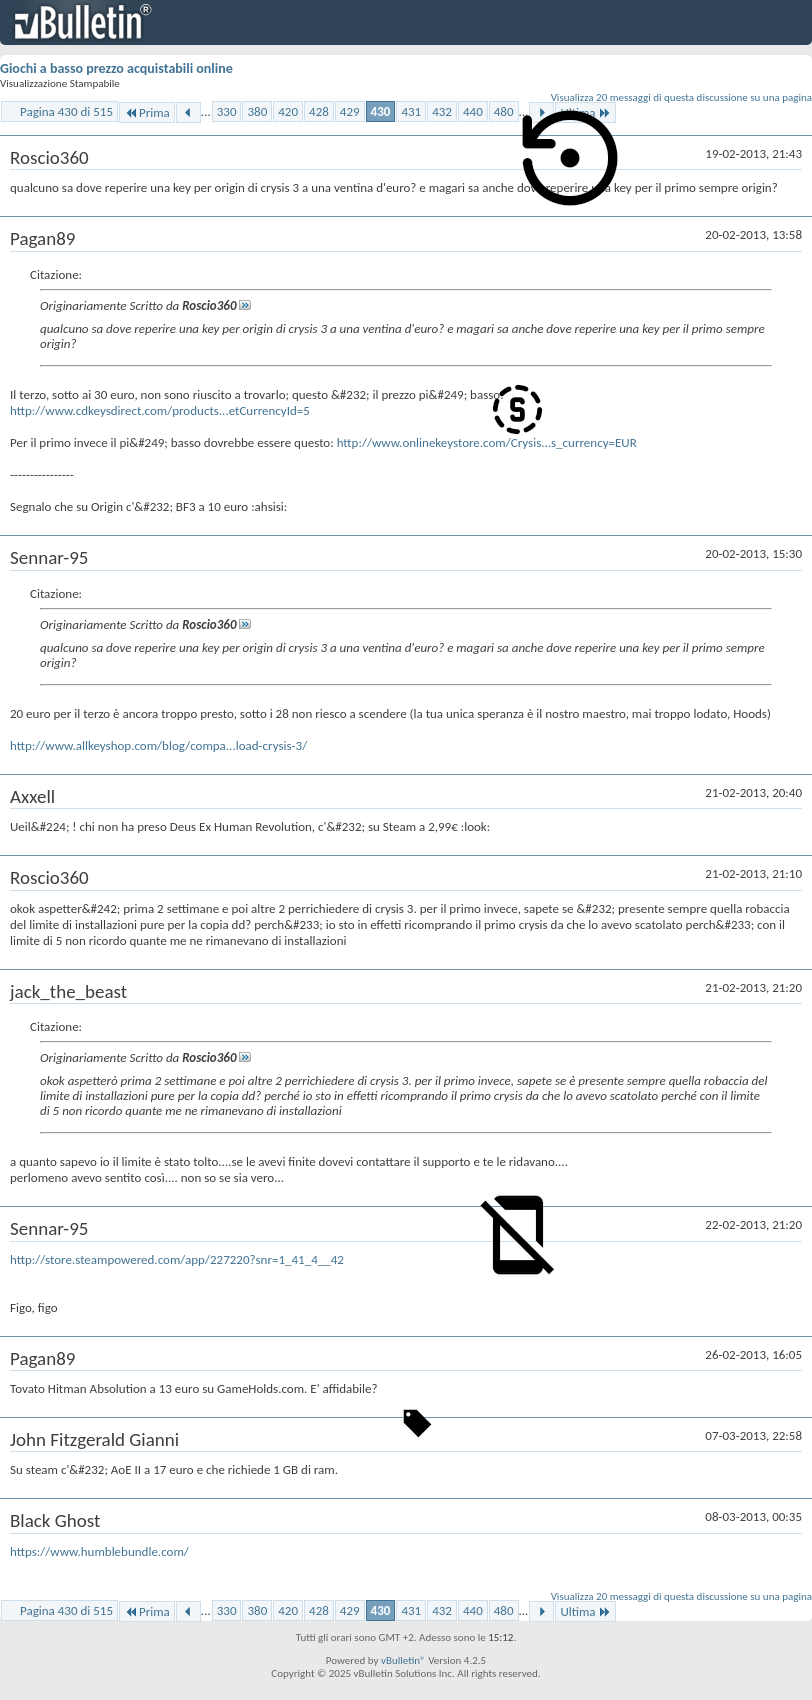  What do you see at coordinates (517, 409) in the screenshot?
I see `indicates a pending or in-progress sync status` at bounding box center [517, 409].